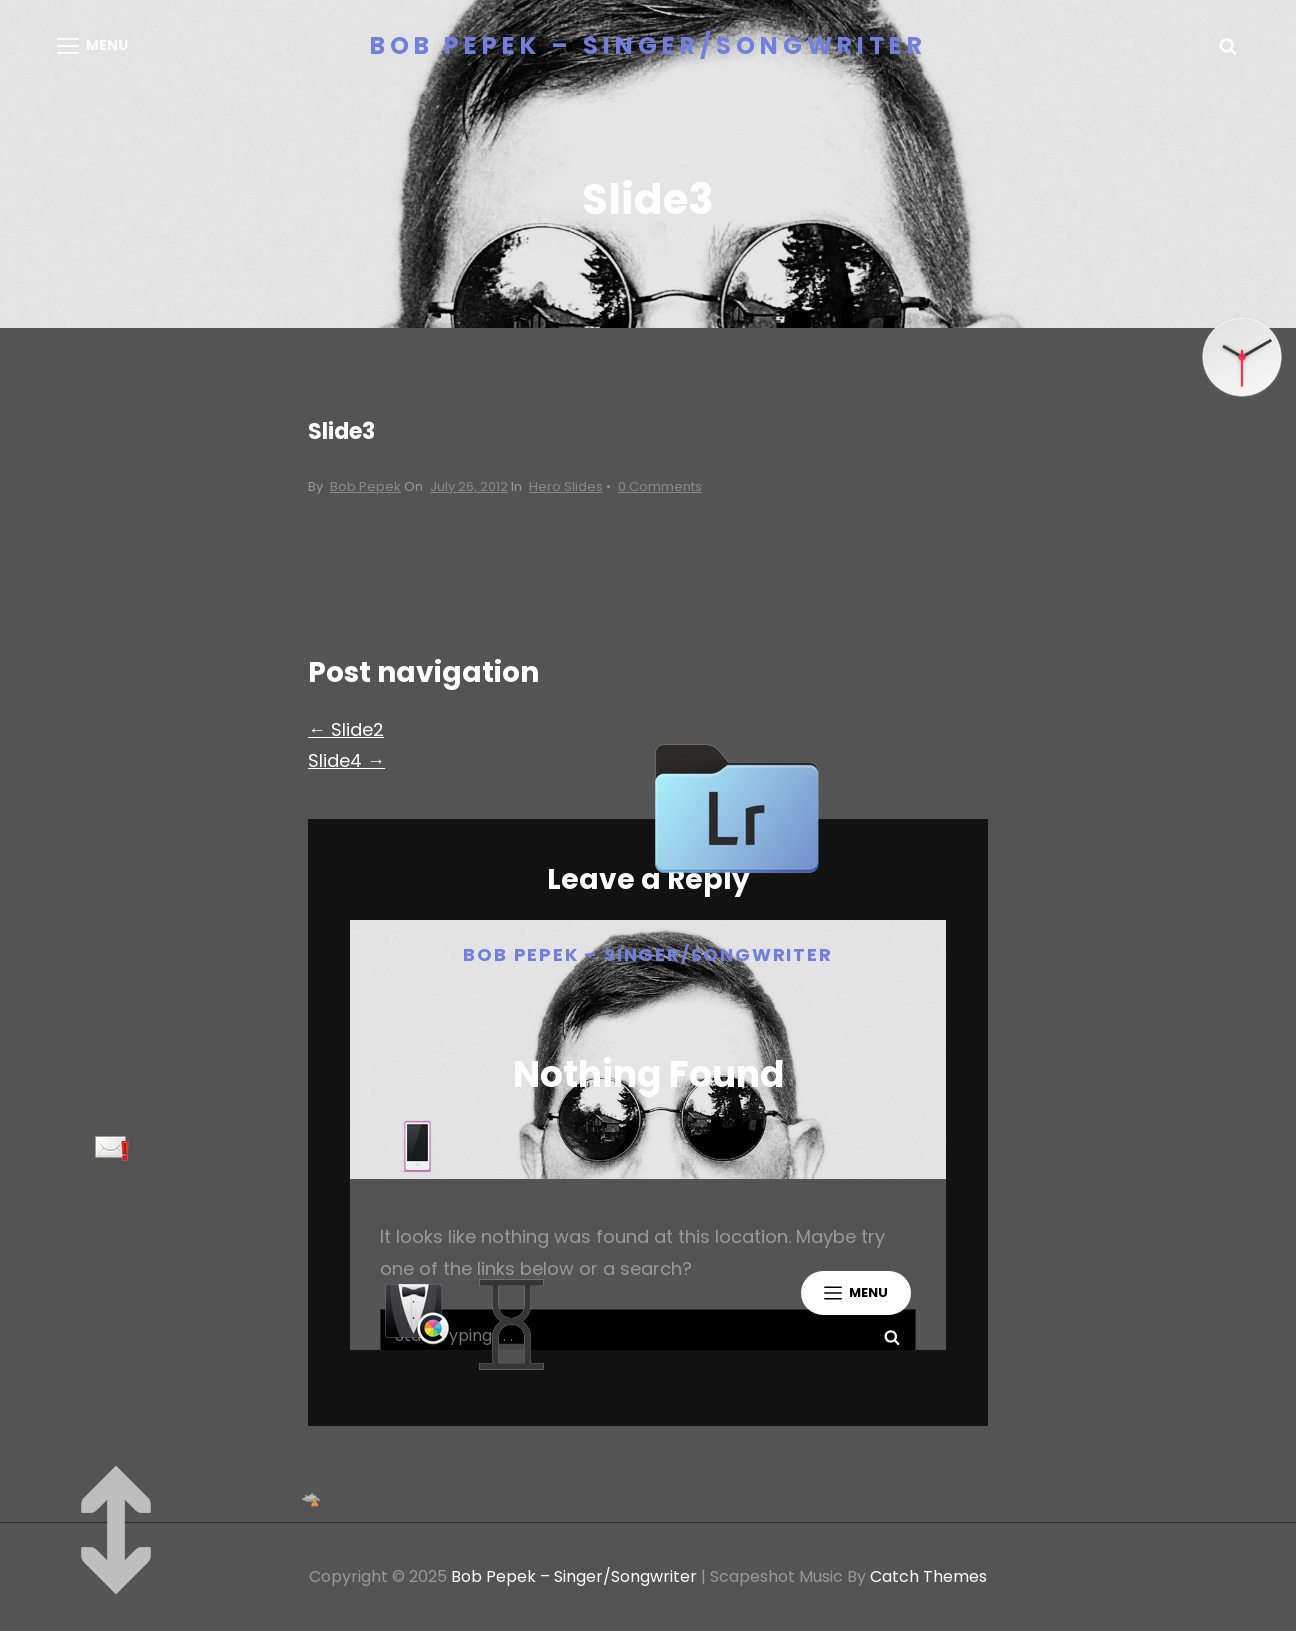  I want to click on flip object vertically, so click(116, 1530).